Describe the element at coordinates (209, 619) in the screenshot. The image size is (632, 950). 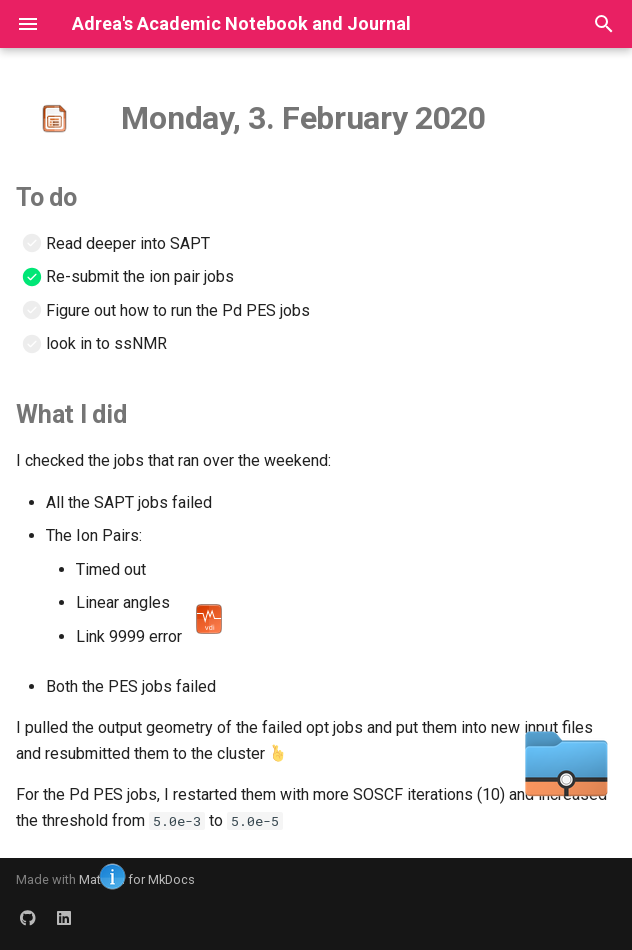
I see `VirtualBox disk image file` at that location.